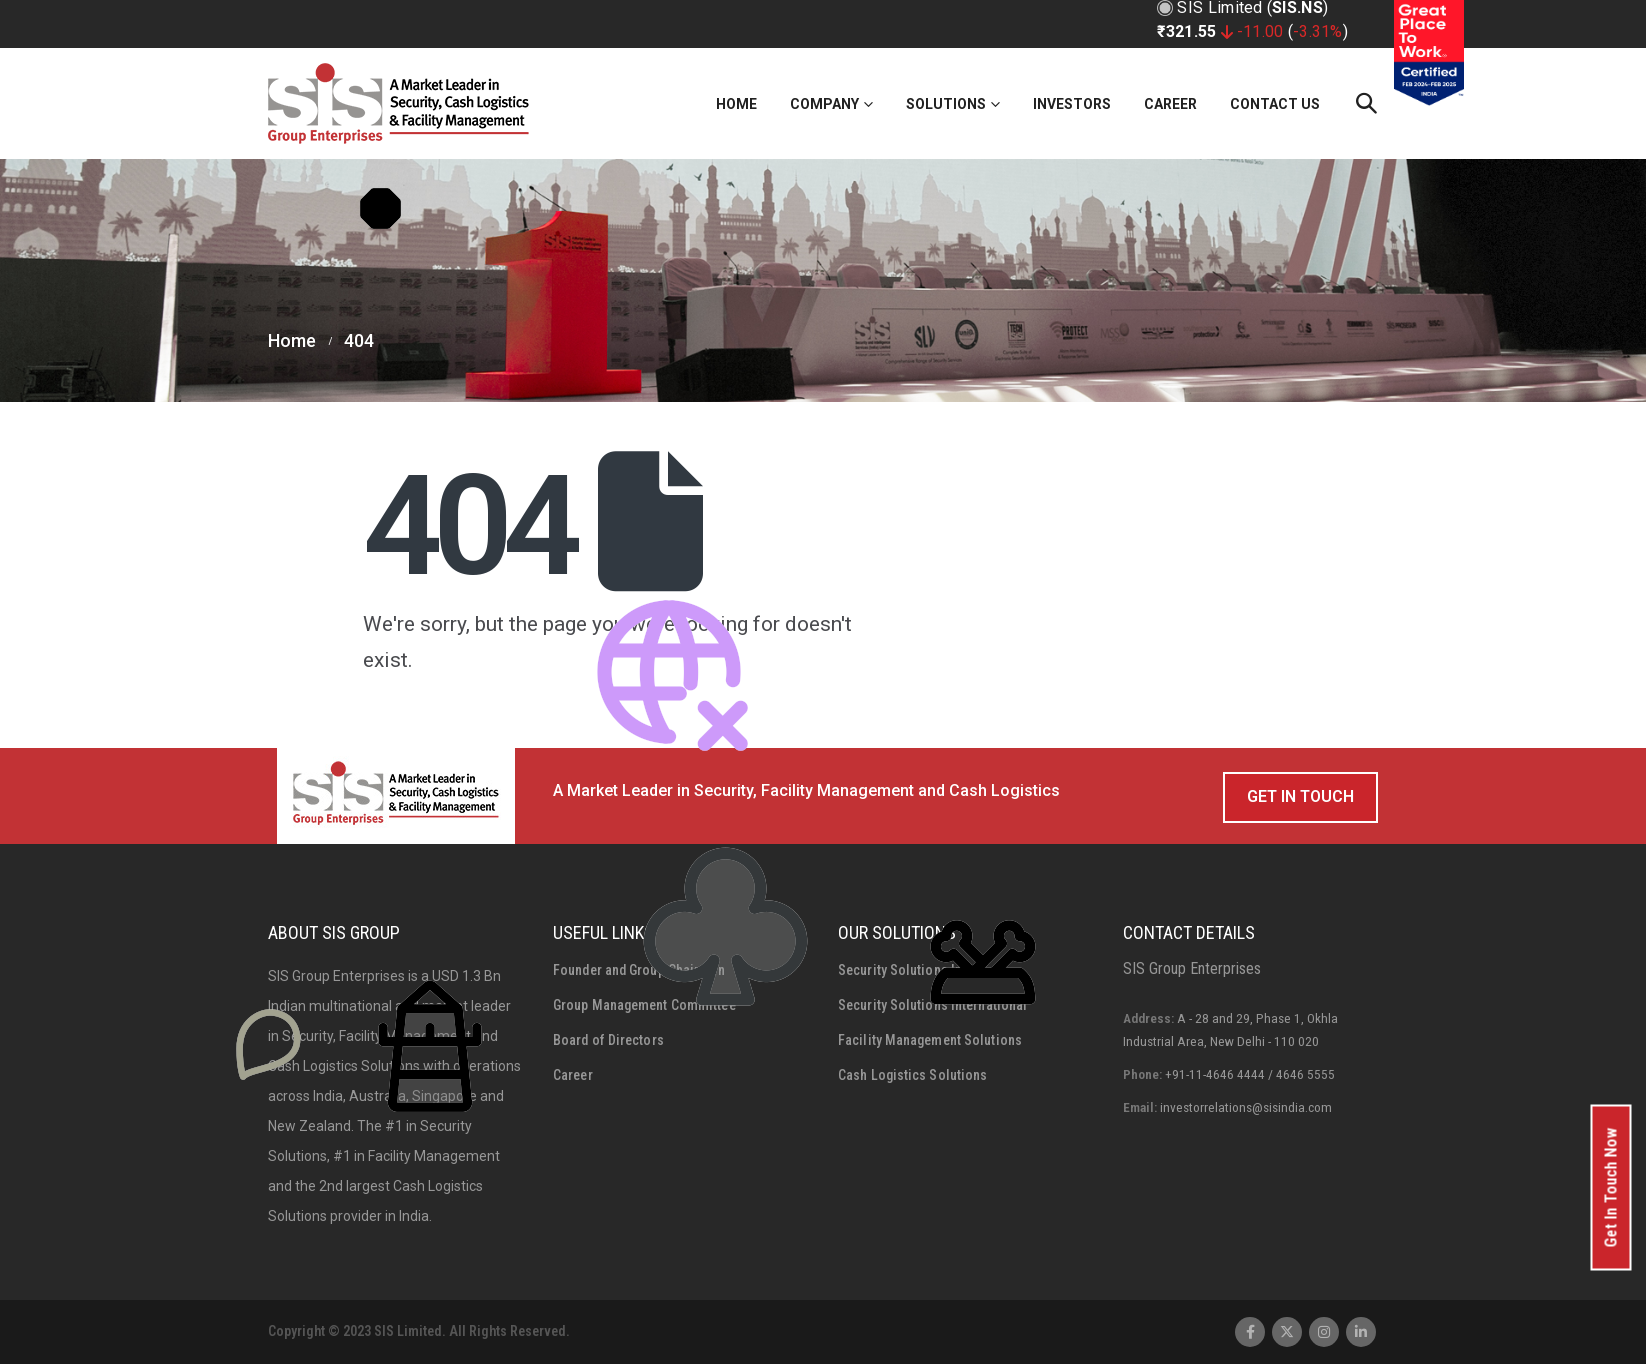 The image size is (1646, 1364). I want to click on access guidance or navigation features, so click(430, 1051).